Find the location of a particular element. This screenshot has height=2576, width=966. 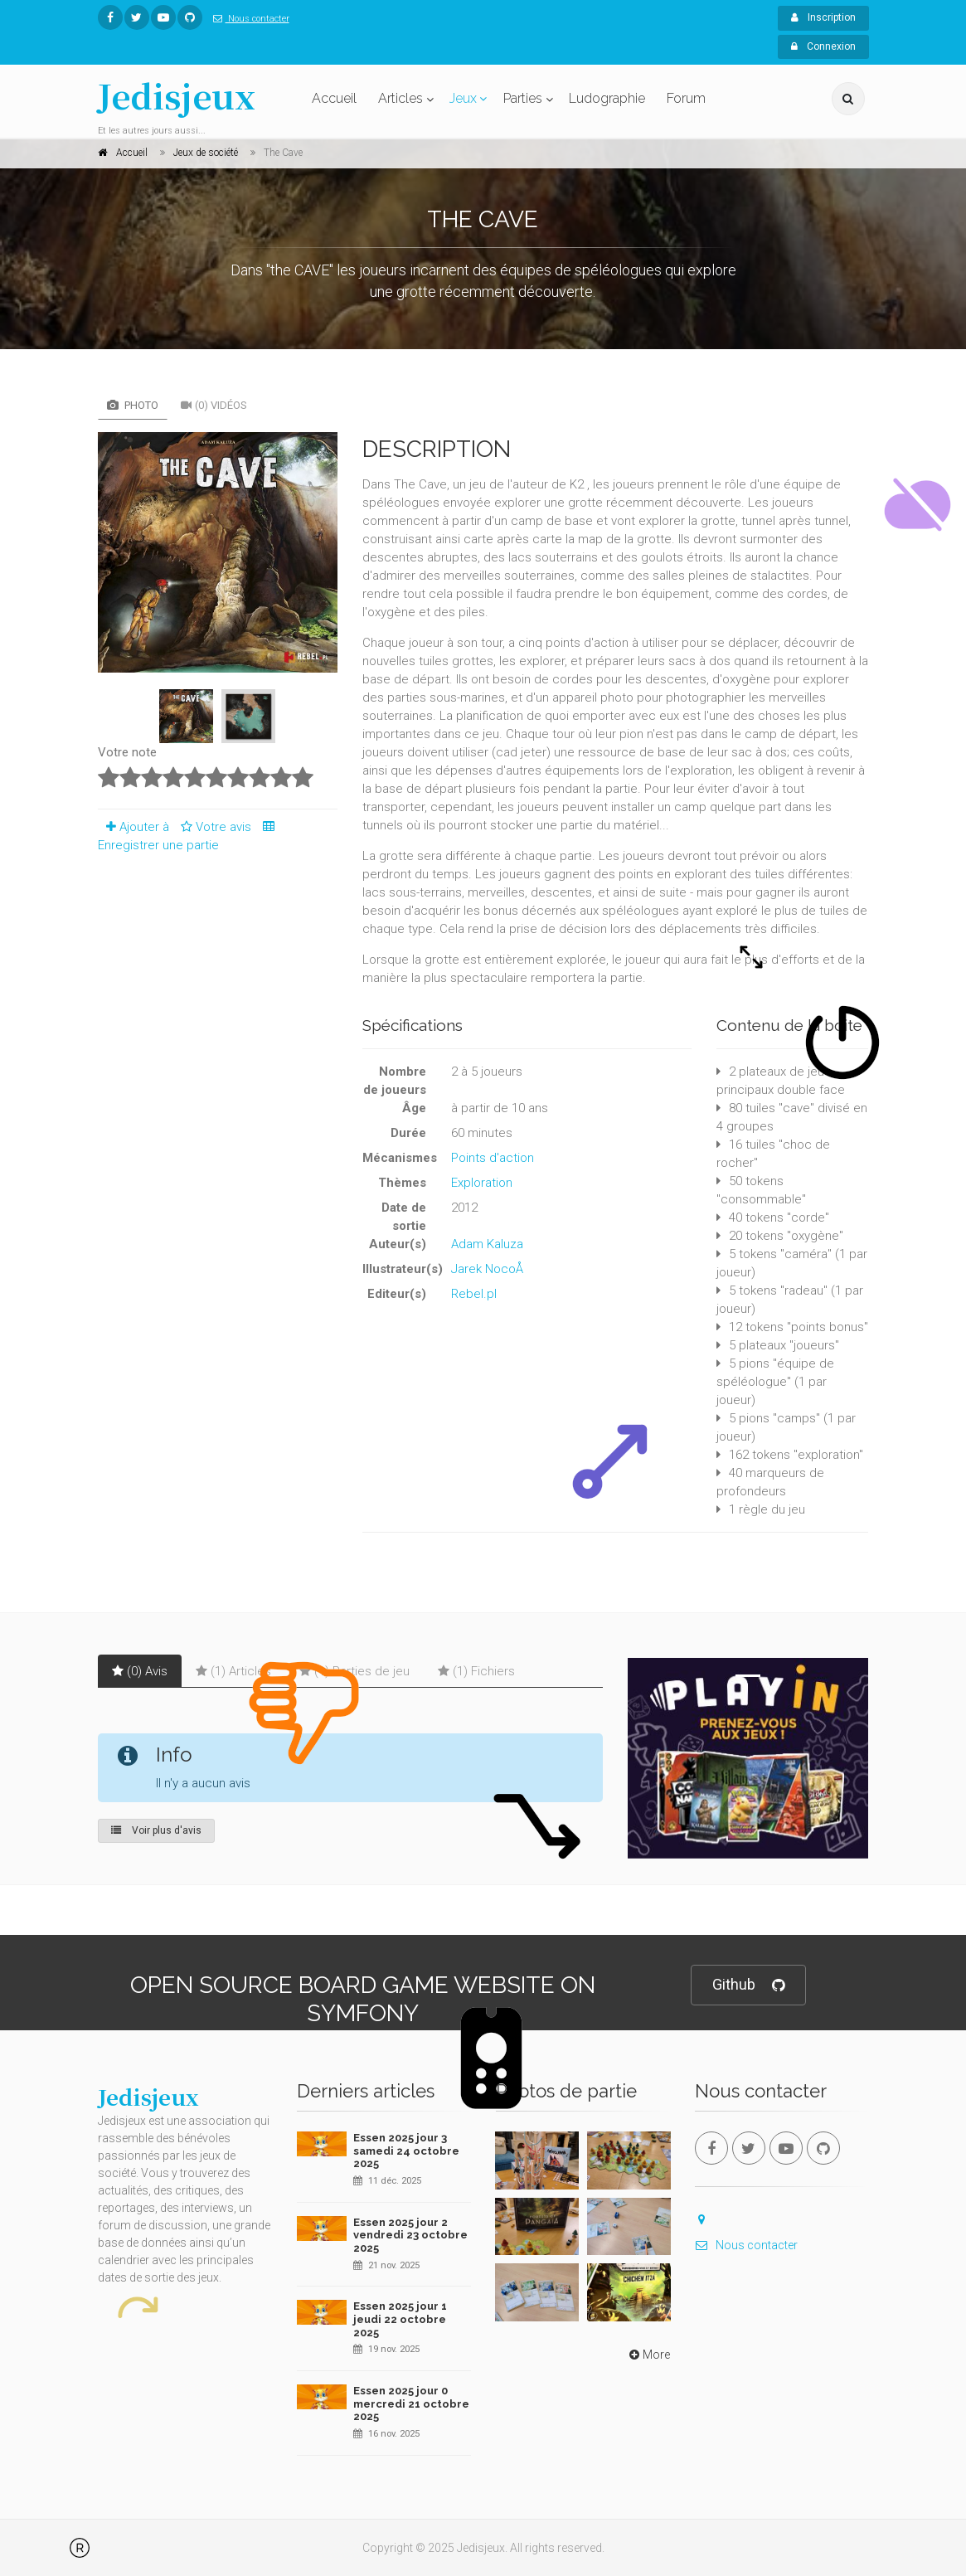

indicates no cloud connection or offline status is located at coordinates (917, 504).